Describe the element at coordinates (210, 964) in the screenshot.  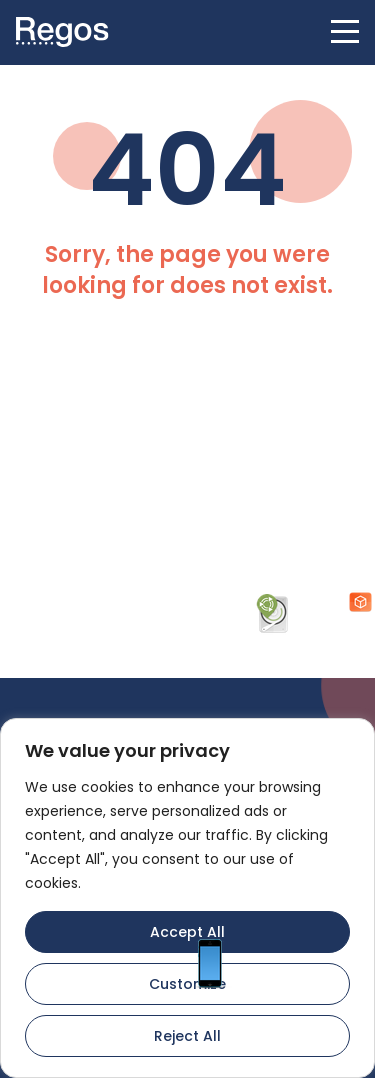
I see `iPhone 5c device icon for system identification` at that location.